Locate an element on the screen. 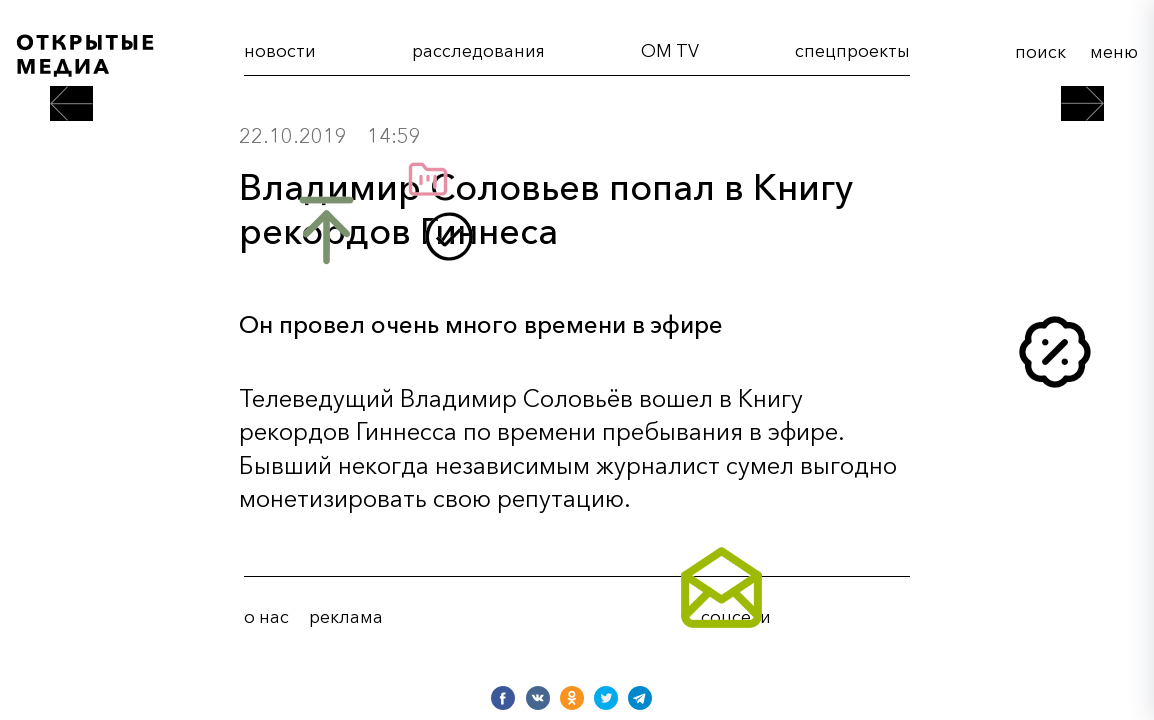  view available discounts or promotions is located at coordinates (1055, 352).